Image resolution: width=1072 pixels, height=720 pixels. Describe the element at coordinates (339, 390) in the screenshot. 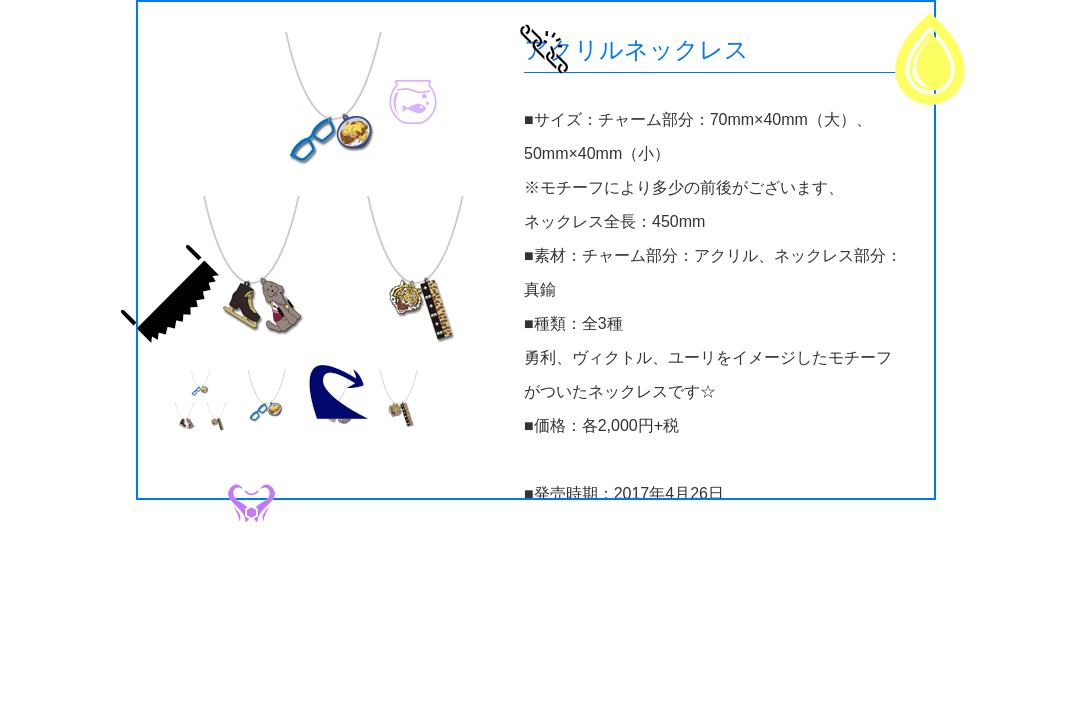

I see `perform a thrust-bend attack or maneuver` at that location.